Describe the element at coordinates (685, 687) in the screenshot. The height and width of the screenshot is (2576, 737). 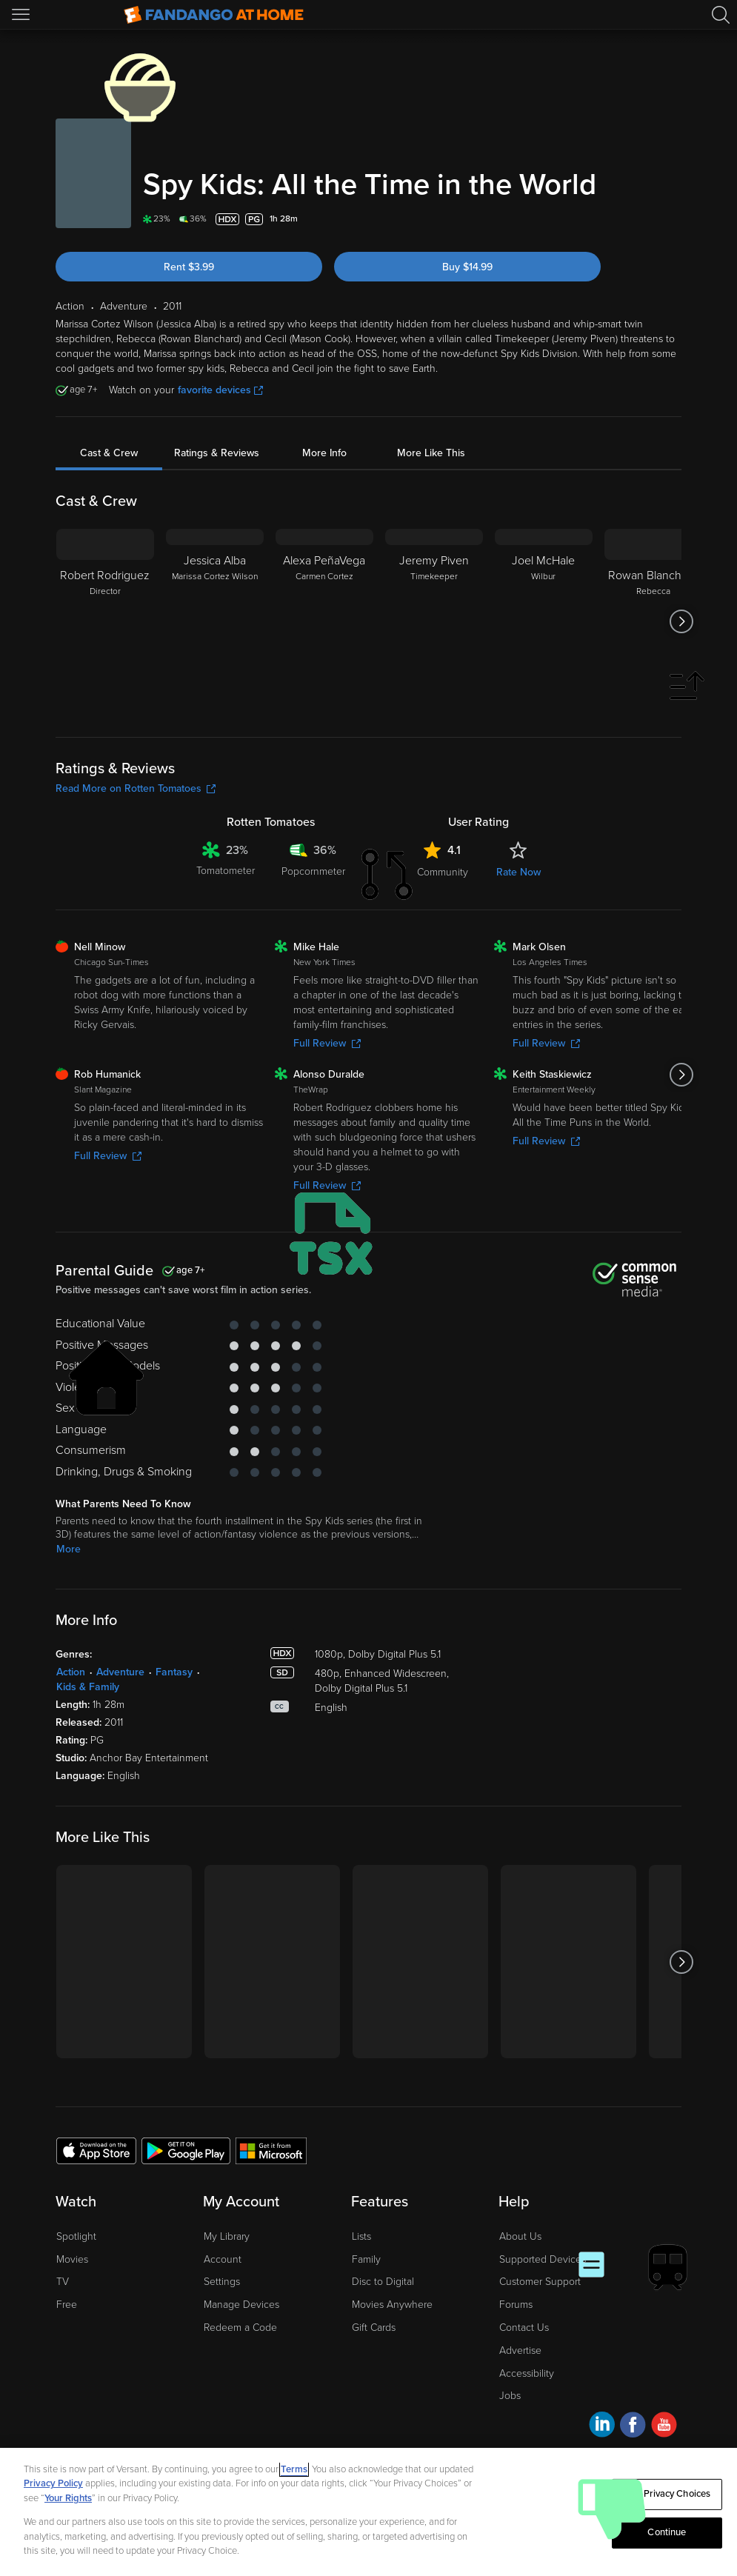
I see `sort items in descending order` at that location.